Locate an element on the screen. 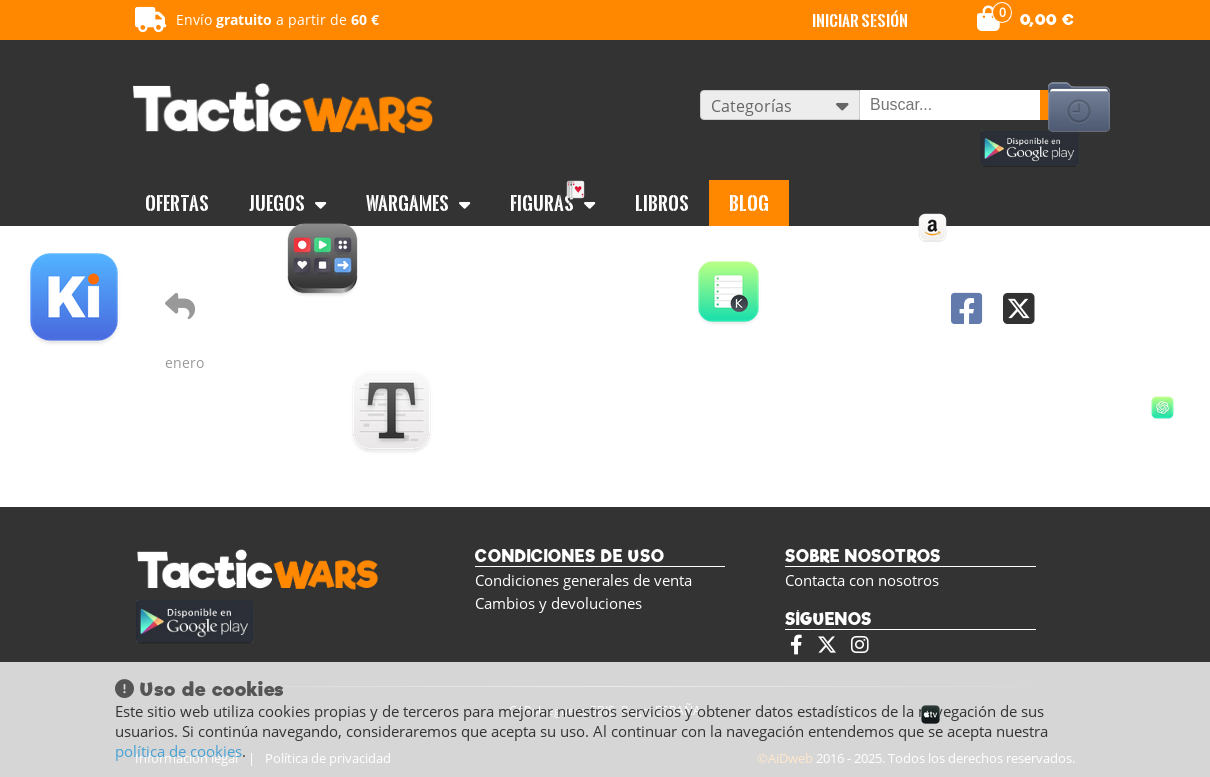 The height and width of the screenshot is (777, 1210). open the OpenAI ChatGPT app is located at coordinates (1162, 407).